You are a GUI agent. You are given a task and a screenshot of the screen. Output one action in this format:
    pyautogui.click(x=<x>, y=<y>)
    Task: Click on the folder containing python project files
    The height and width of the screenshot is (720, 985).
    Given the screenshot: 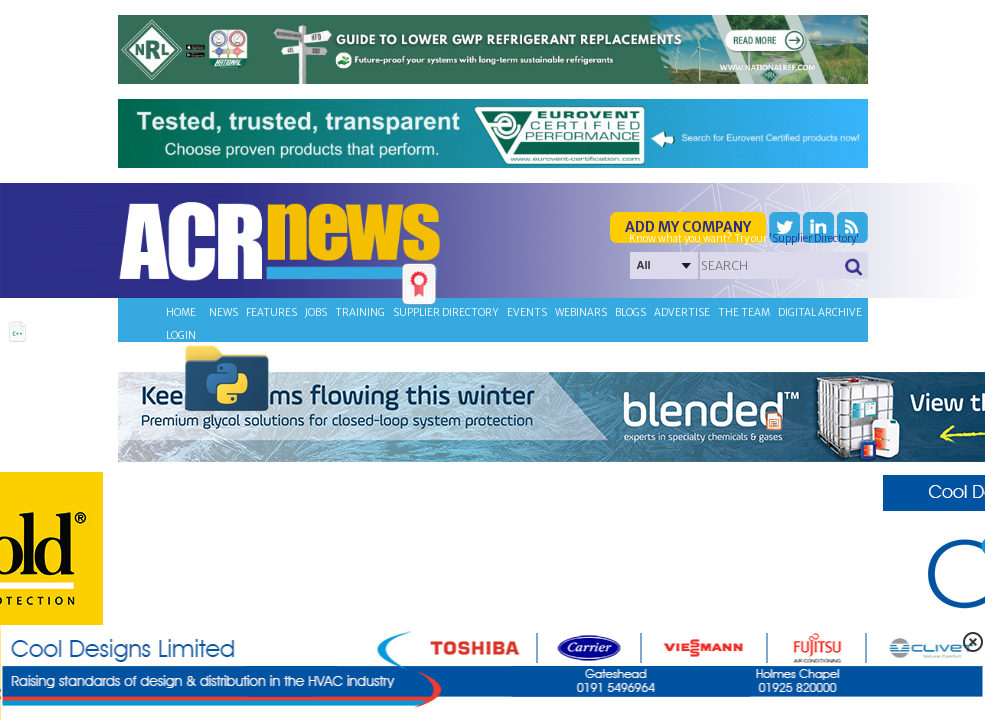 What is the action you would take?
    pyautogui.click(x=226, y=380)
    